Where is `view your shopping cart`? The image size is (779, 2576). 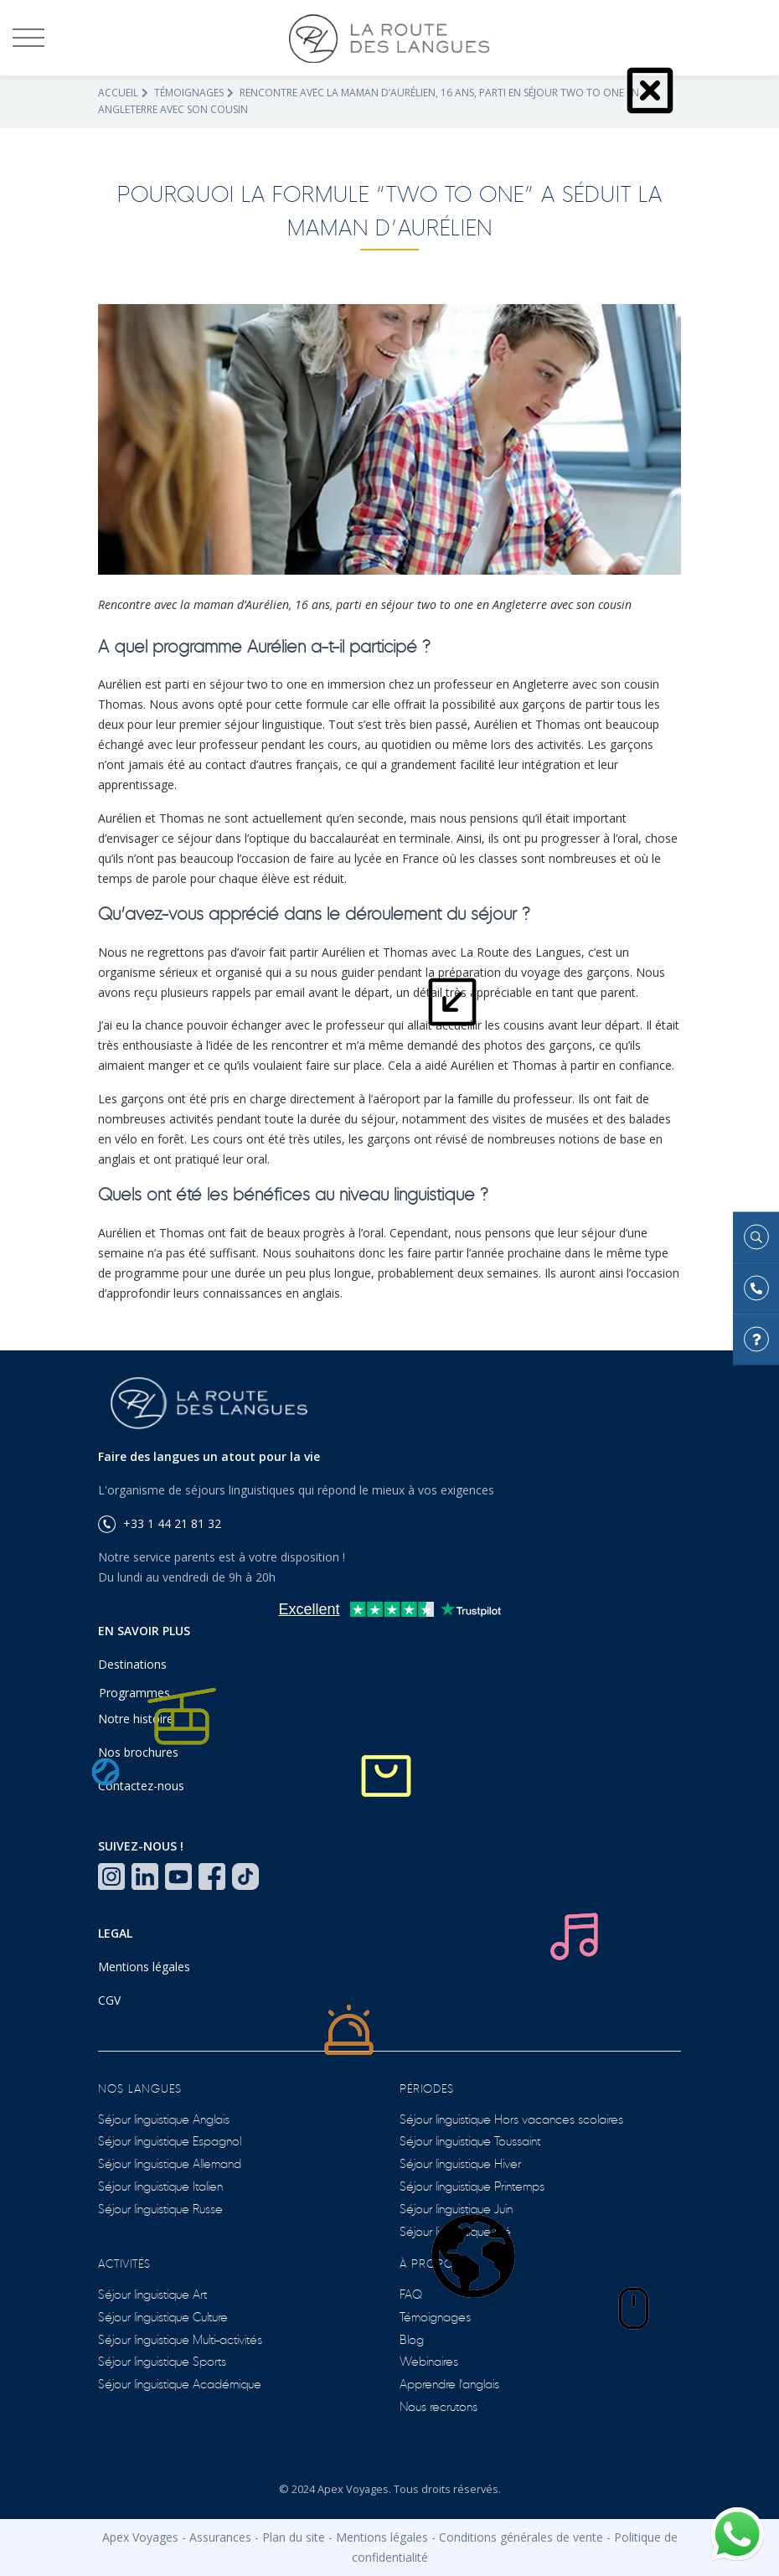
view your shopping cart is located at coordinates (386, 1776).